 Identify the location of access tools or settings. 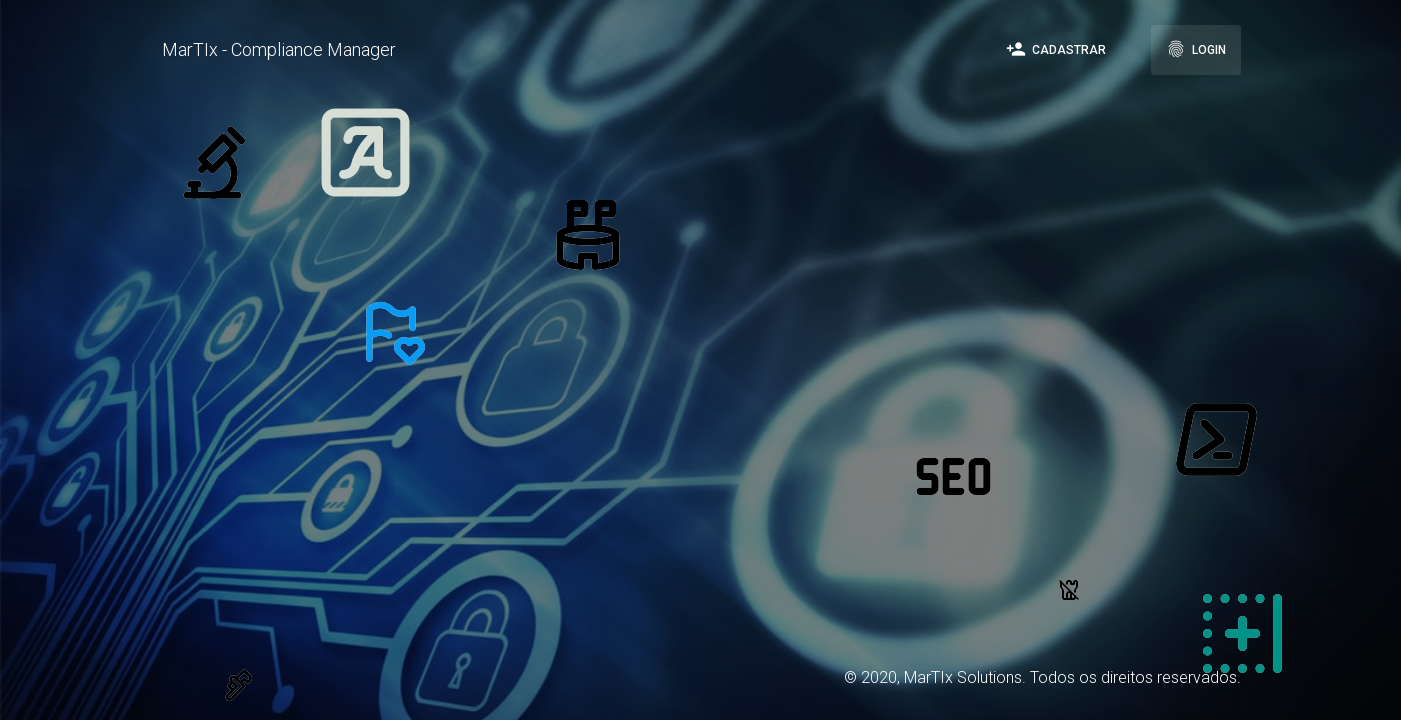
(238, 685).